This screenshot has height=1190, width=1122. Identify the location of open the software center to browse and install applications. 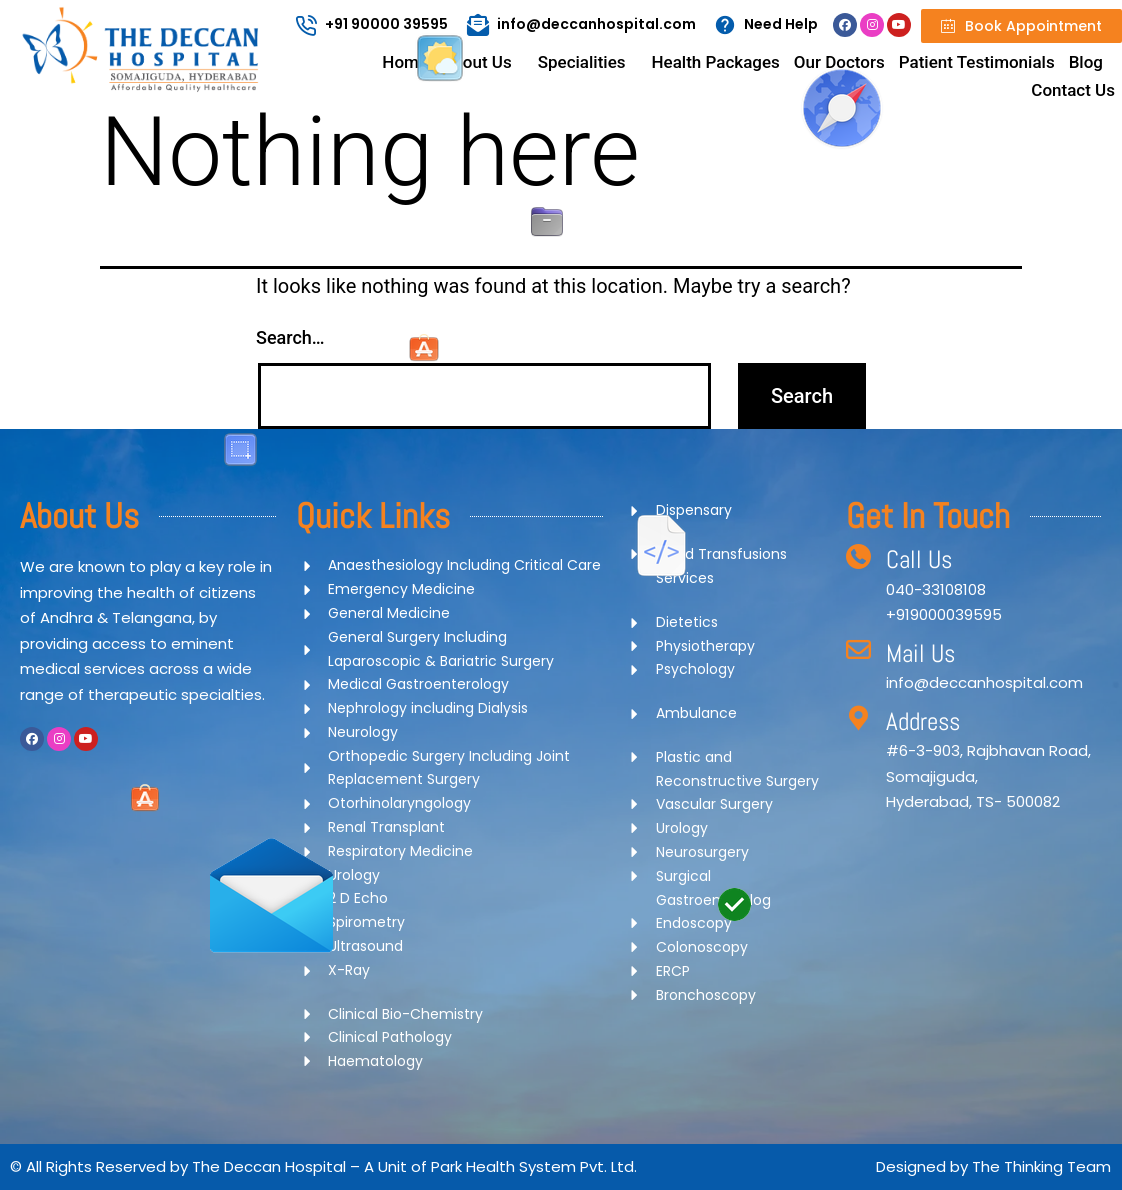
(145, 799).